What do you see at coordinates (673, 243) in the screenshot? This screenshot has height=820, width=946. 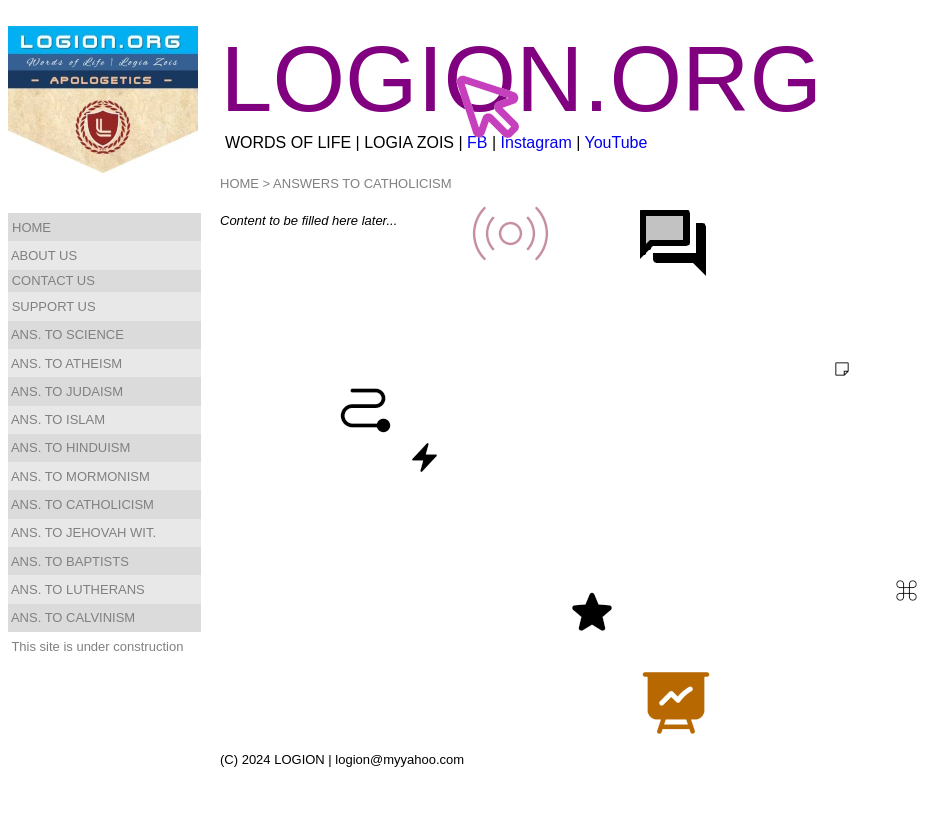 I see `open forum or group discussion` at bounding box center [673, 243].